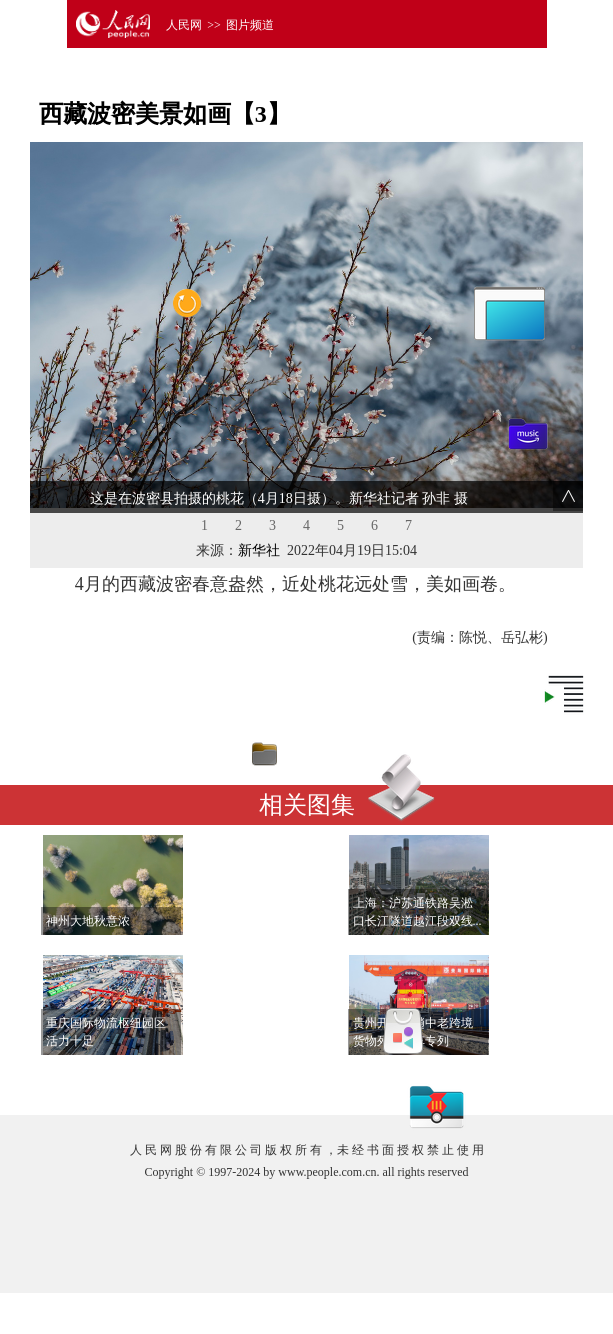  I want to click on open the software center to browse and install apps, so click(403, 1031).